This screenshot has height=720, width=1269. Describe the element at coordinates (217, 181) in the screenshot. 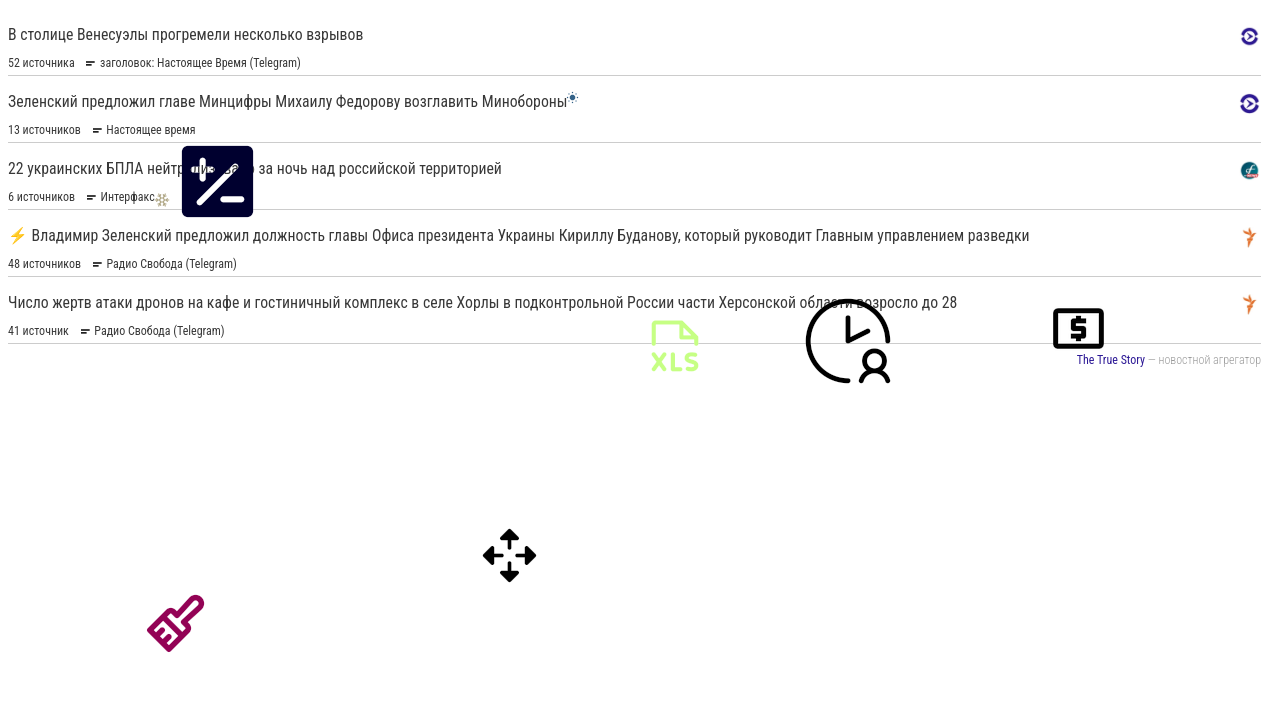

I see `toggle between adding and subtracting values` at that location.